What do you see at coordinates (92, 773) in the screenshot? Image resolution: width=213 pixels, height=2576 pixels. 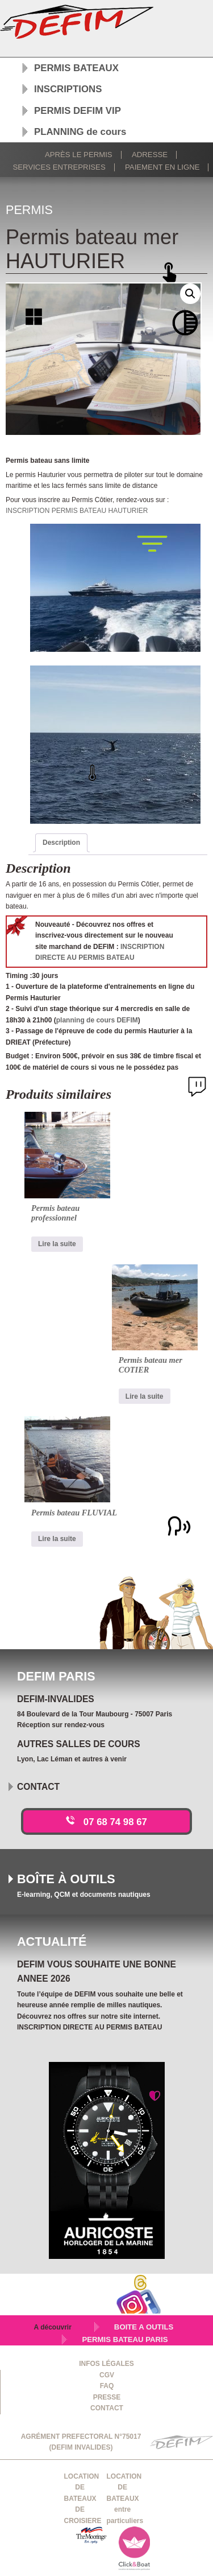 I see `view current temperature` at bounding box center [92, 773].